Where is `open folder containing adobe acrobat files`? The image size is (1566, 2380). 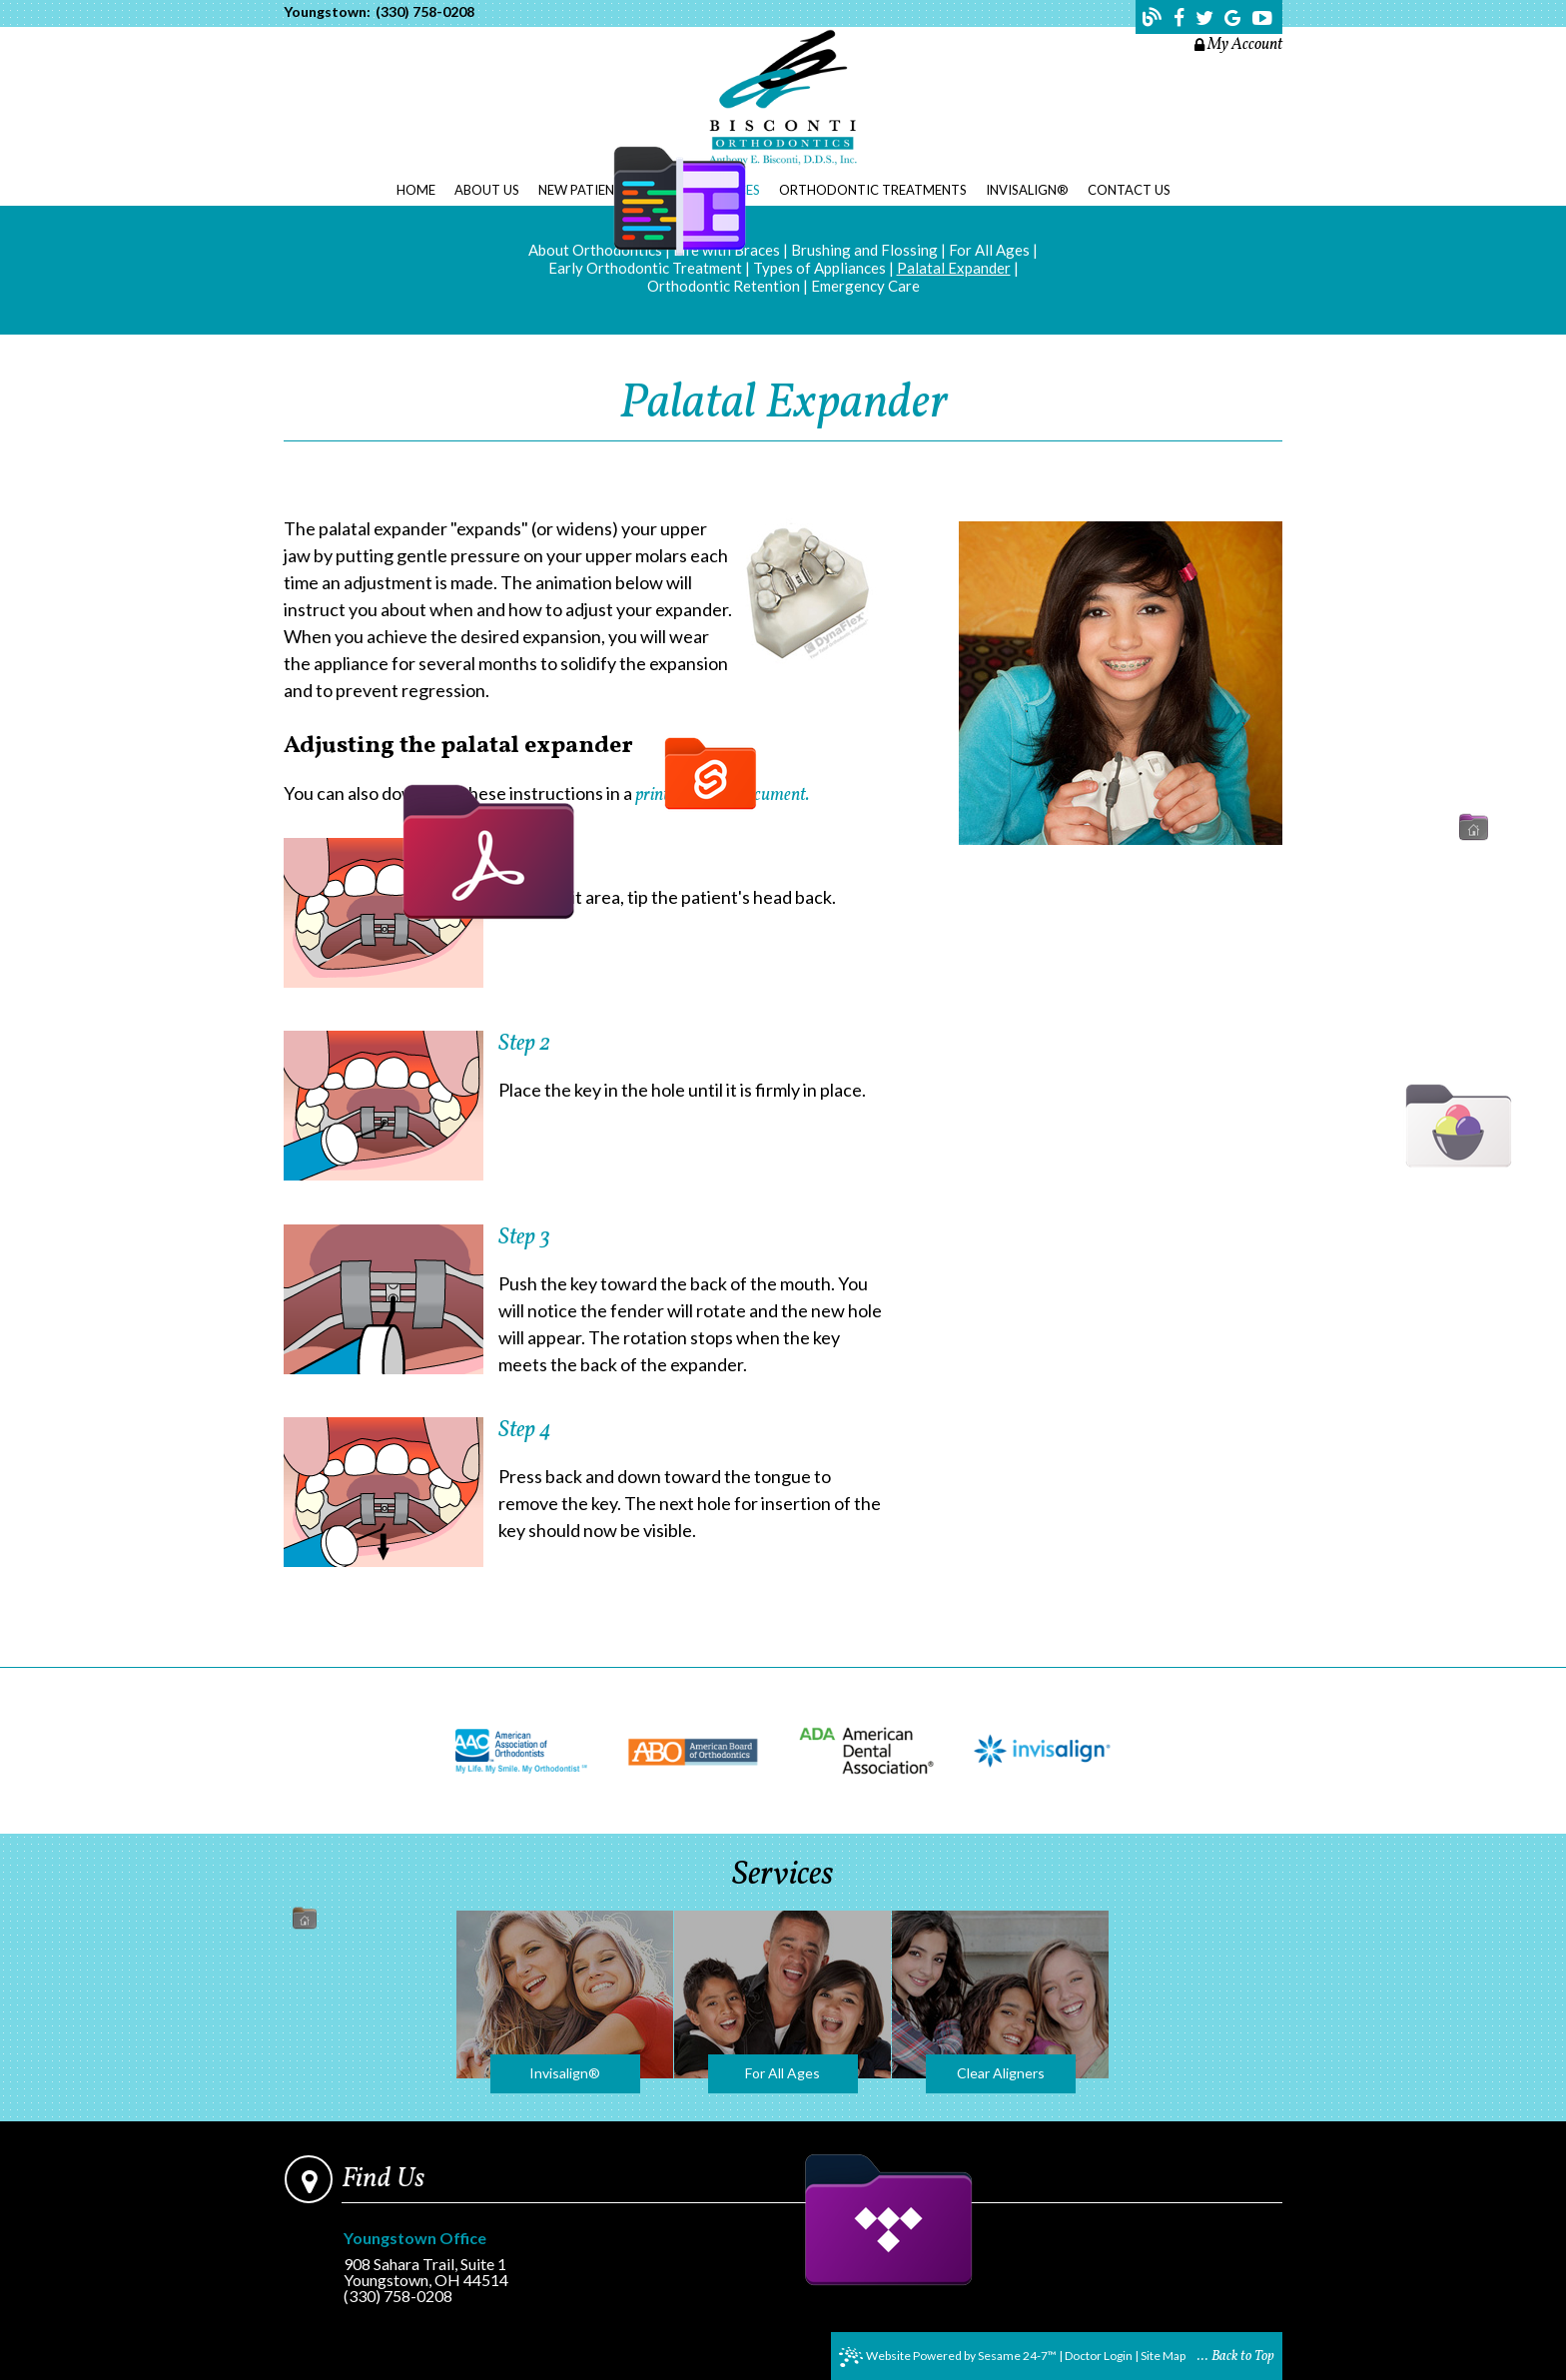 open folder containing adobe acrobat files is located at coordinates (487, 856).